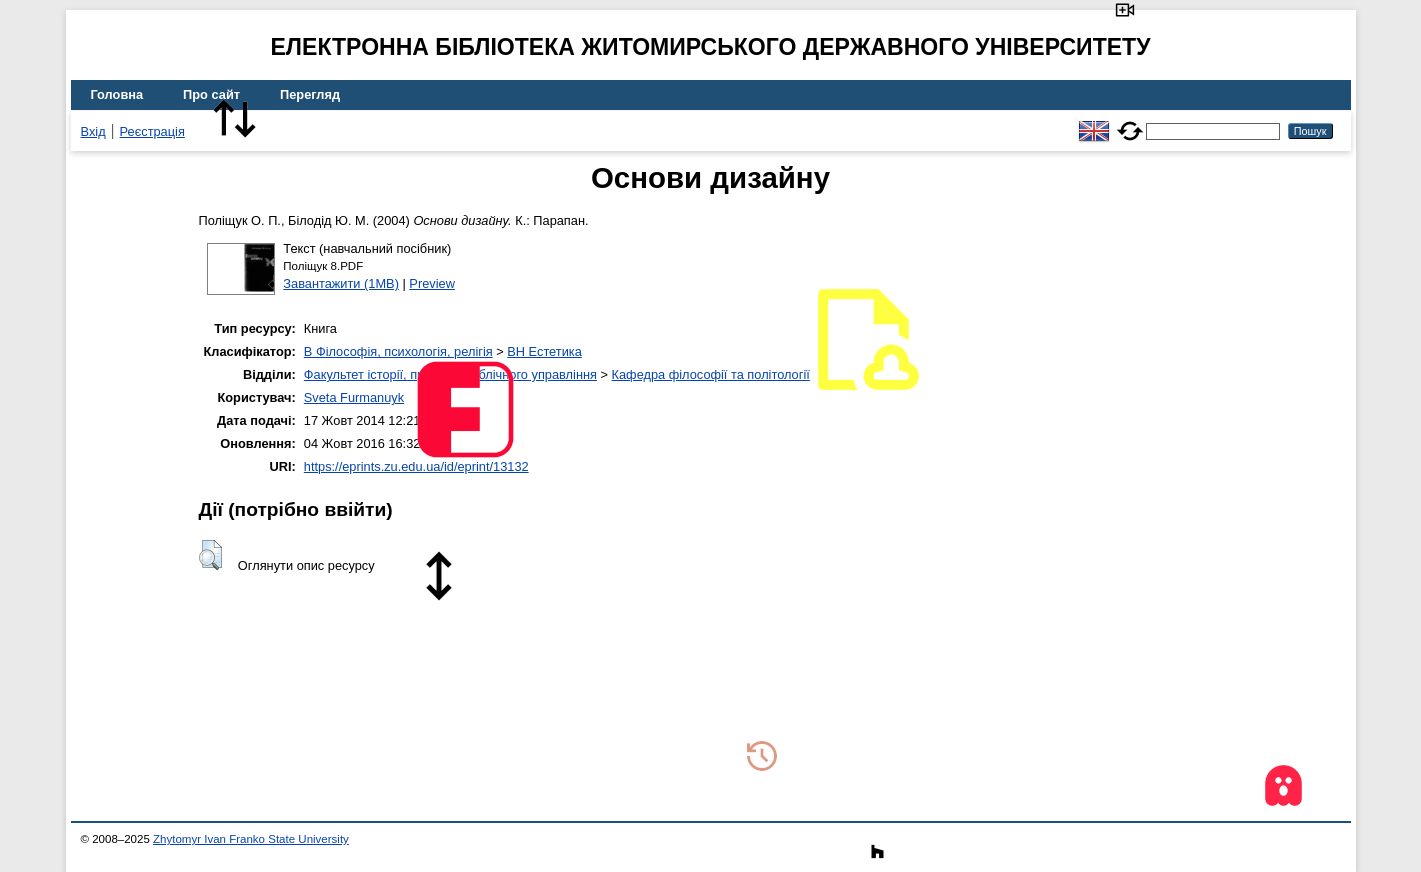  I want to click on open the Houzz app, so click(877, 851).